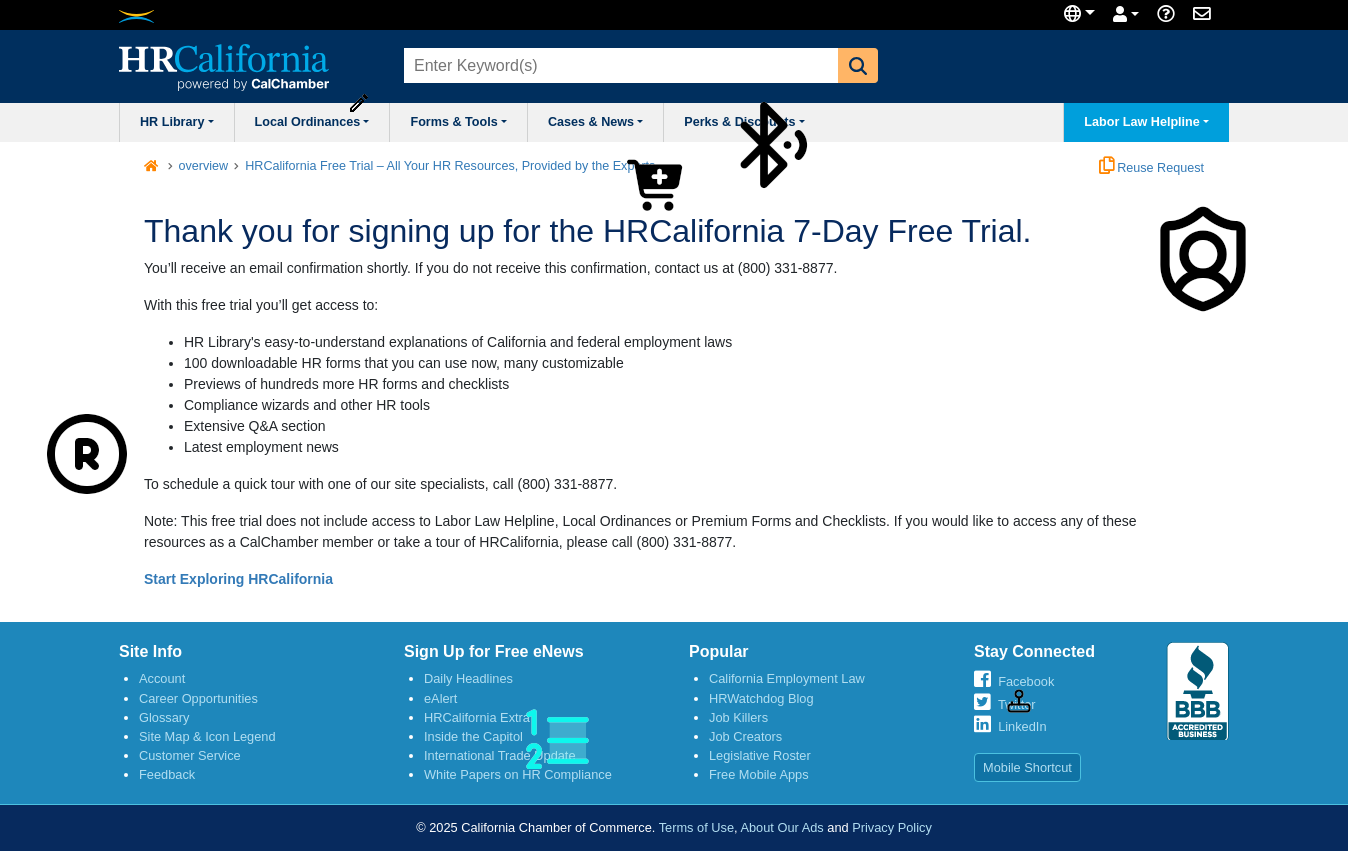 This screenshot has height=851, width=1348. What do you see at coordinates (87, 454) in the screenshot?
I see `indicates a registered trademark` at bounding box center [87, 454].